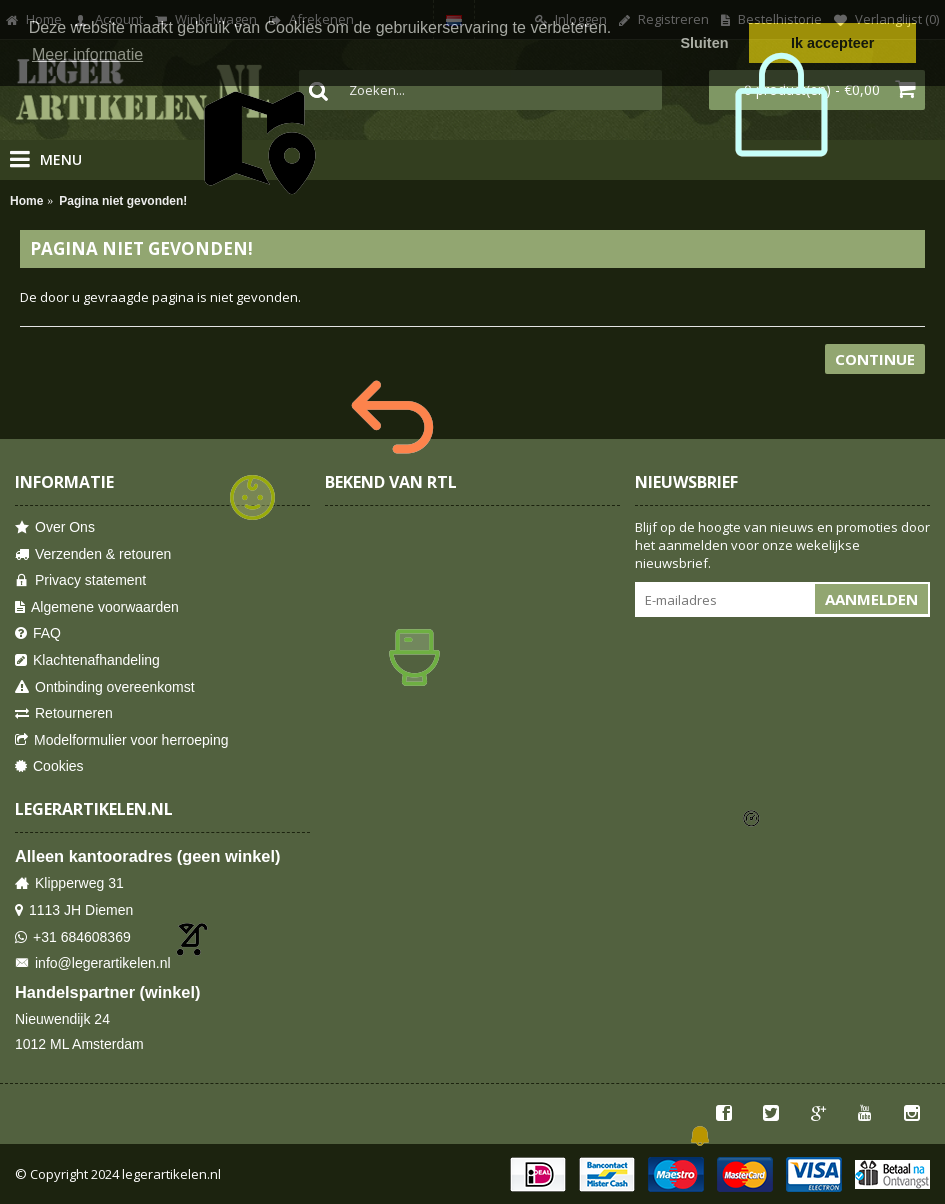  I want to click on indicates stroller-friendly or family amenities available, so click(190, 938).